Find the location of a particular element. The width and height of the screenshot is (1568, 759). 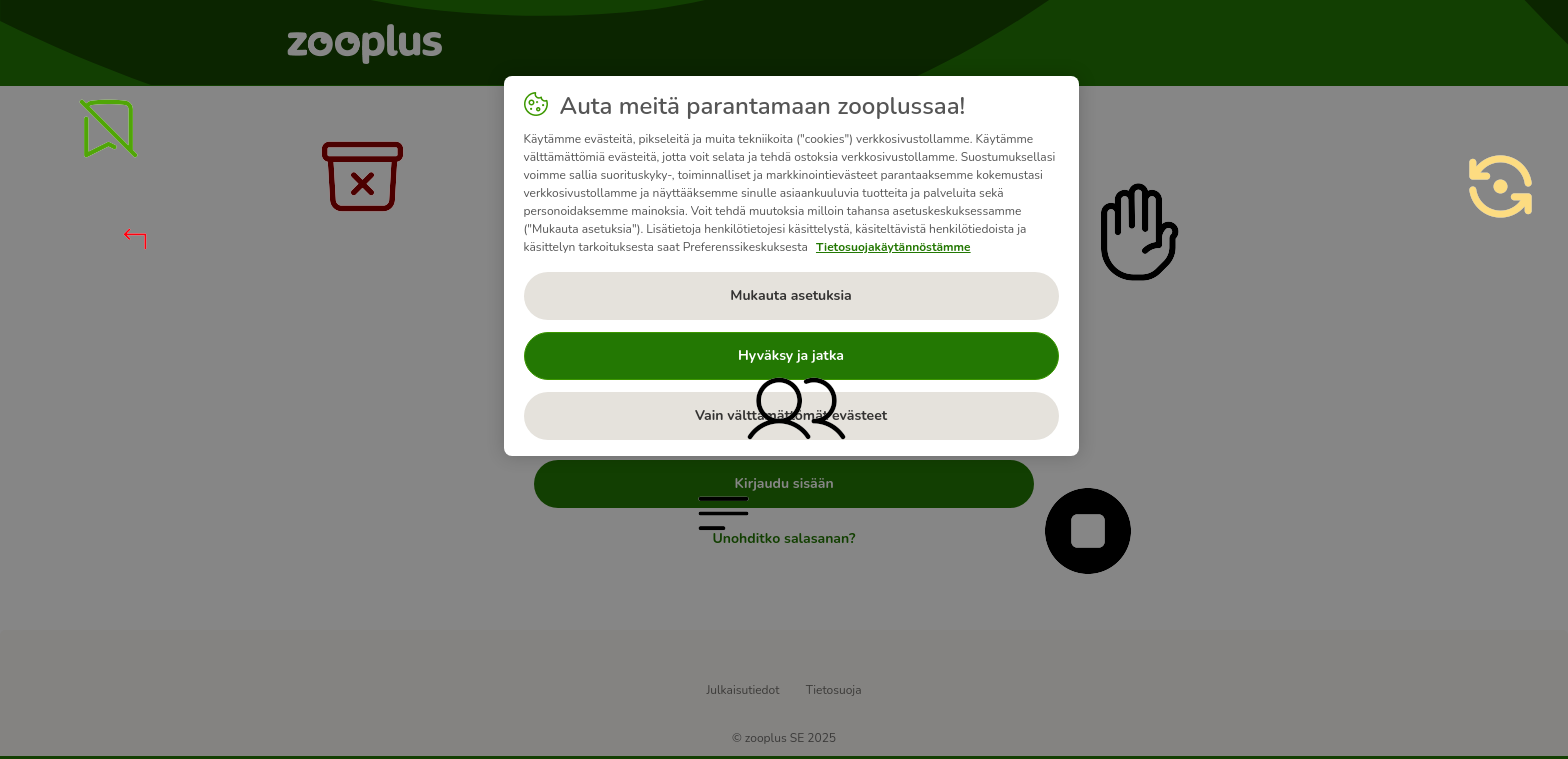

go back to the previous screen is located at coordinates (135, 239).